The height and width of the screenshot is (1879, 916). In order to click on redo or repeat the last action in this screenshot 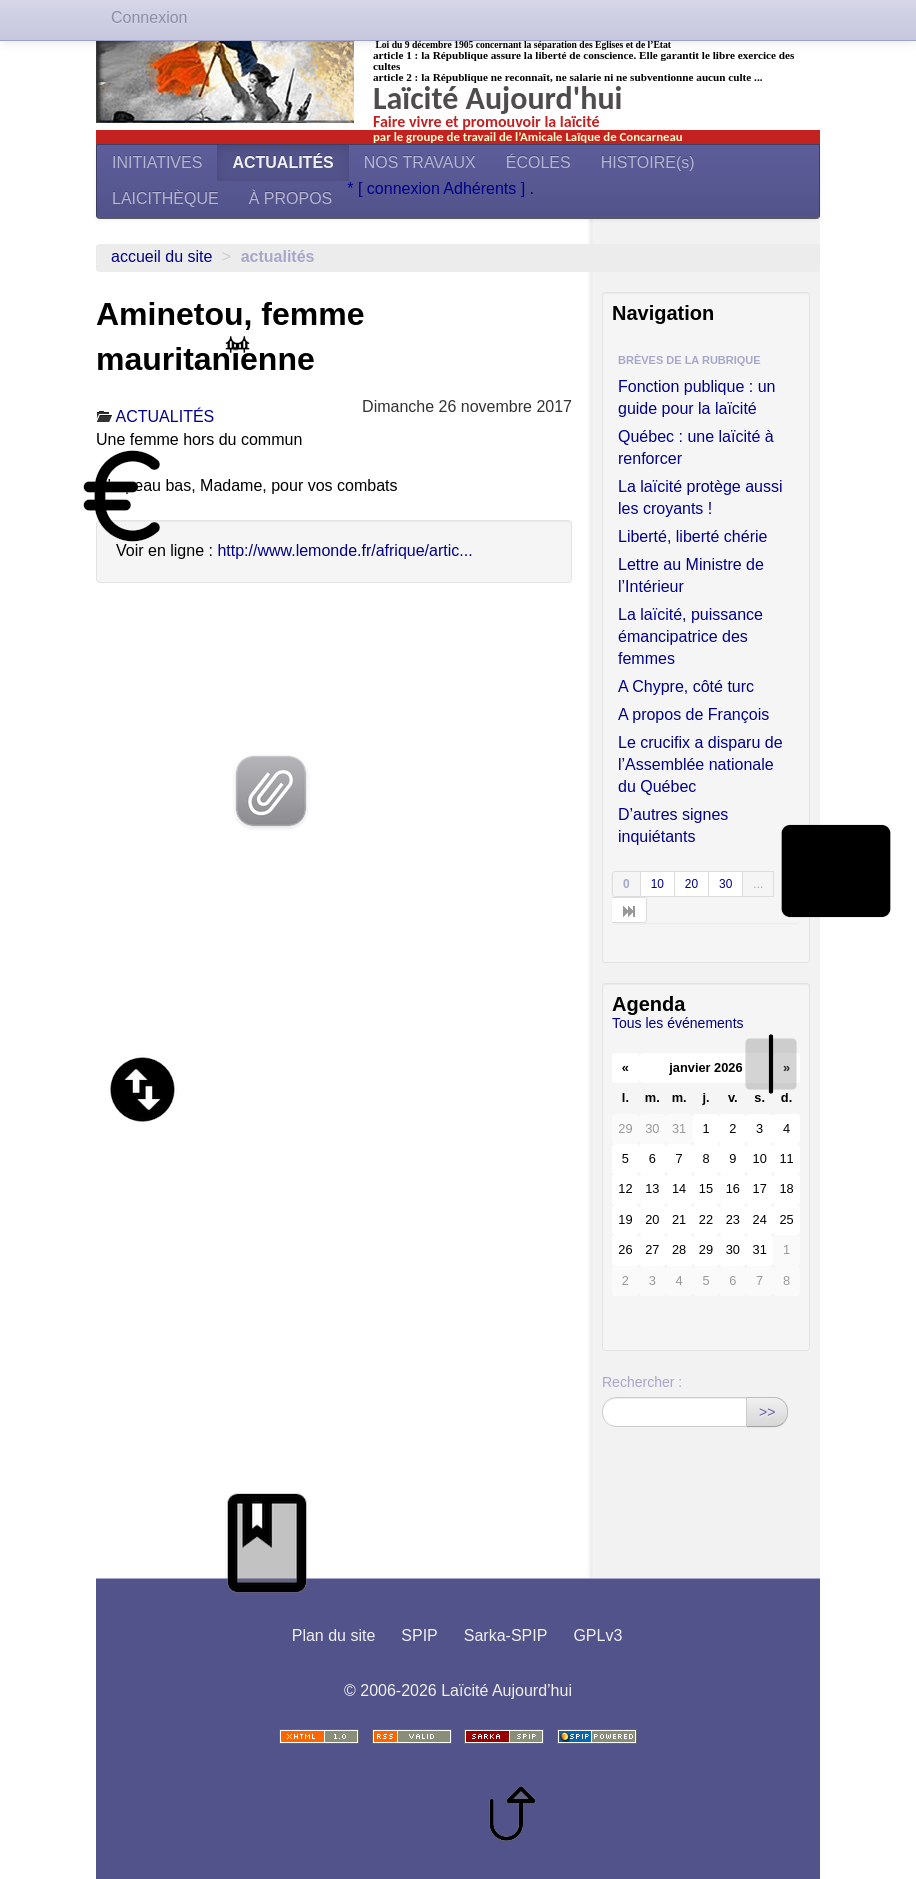, I will do `click(510, 1813)`.